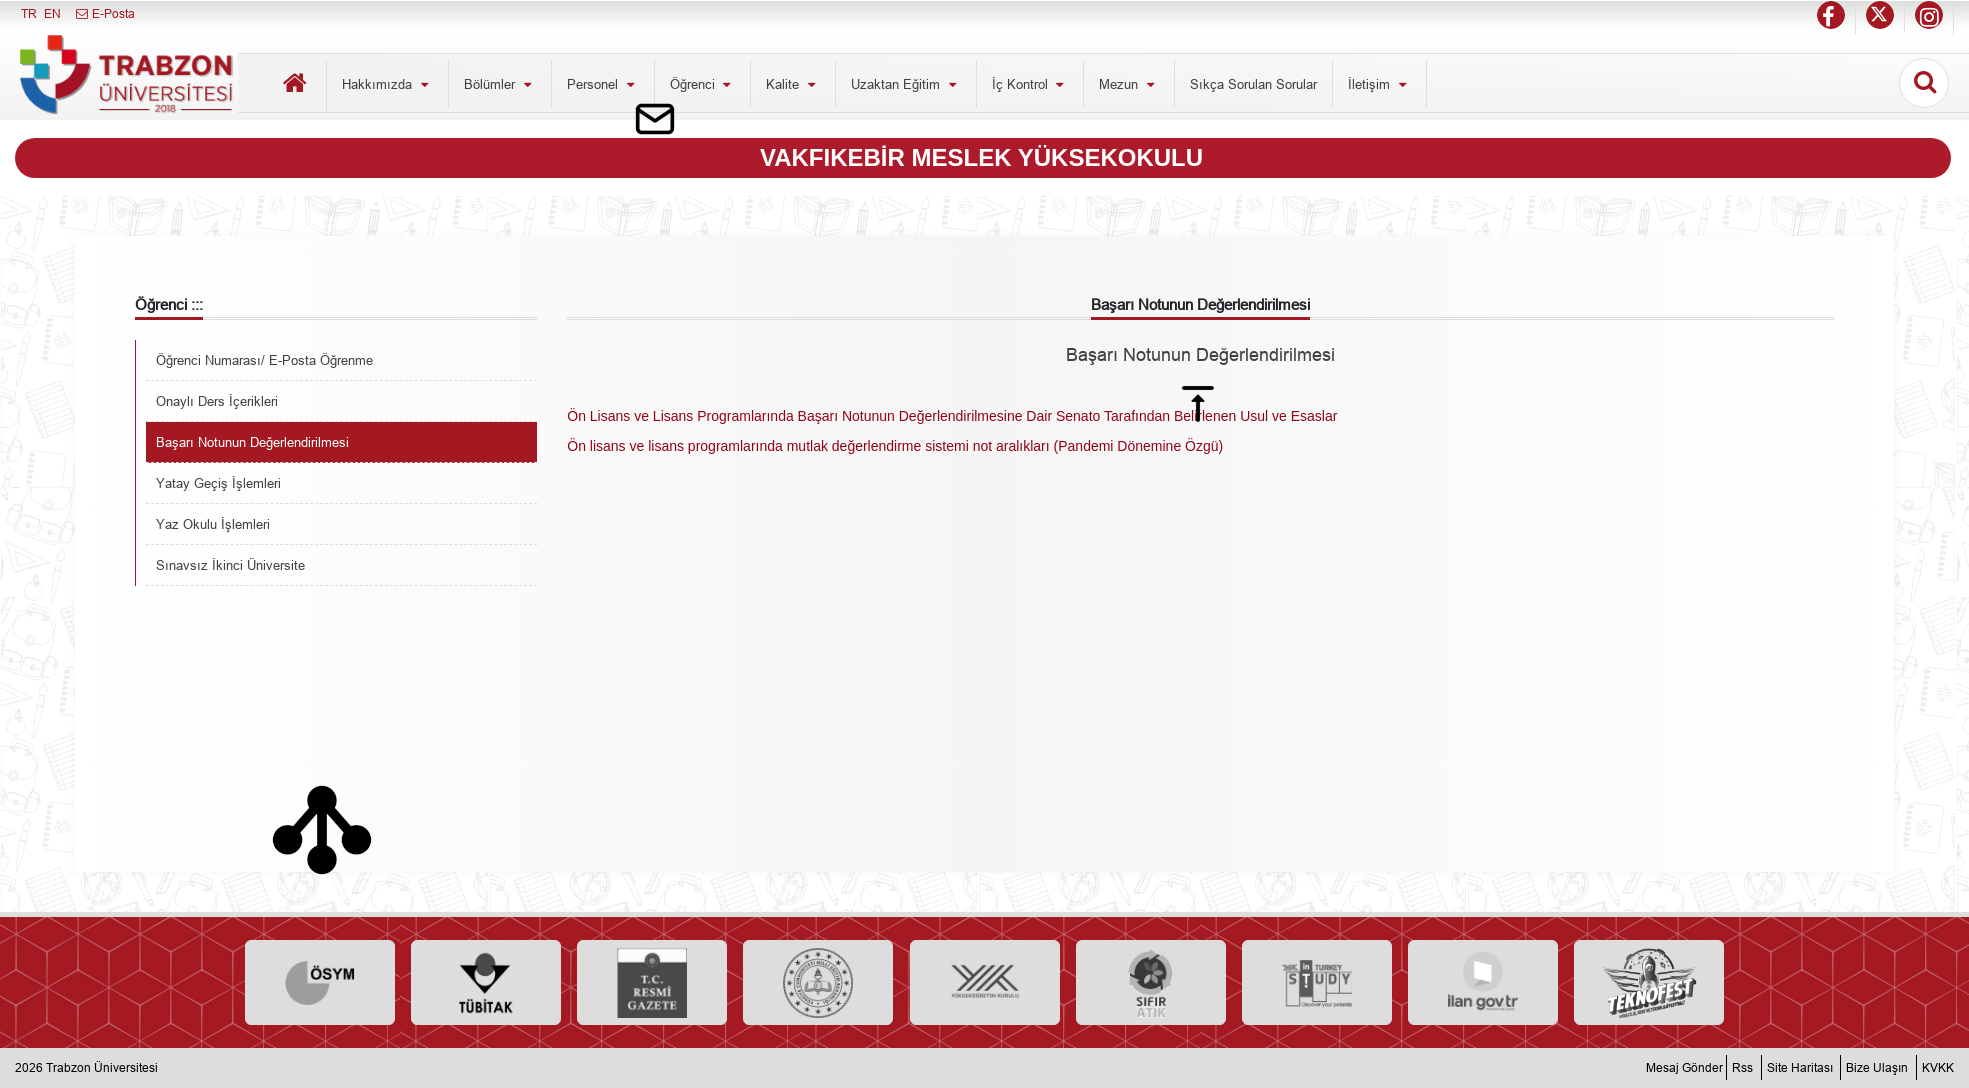  What do you see at coordinates (655, 119) in the screenshot?
I see `open your email inbox` at bounding box center [655, 119].